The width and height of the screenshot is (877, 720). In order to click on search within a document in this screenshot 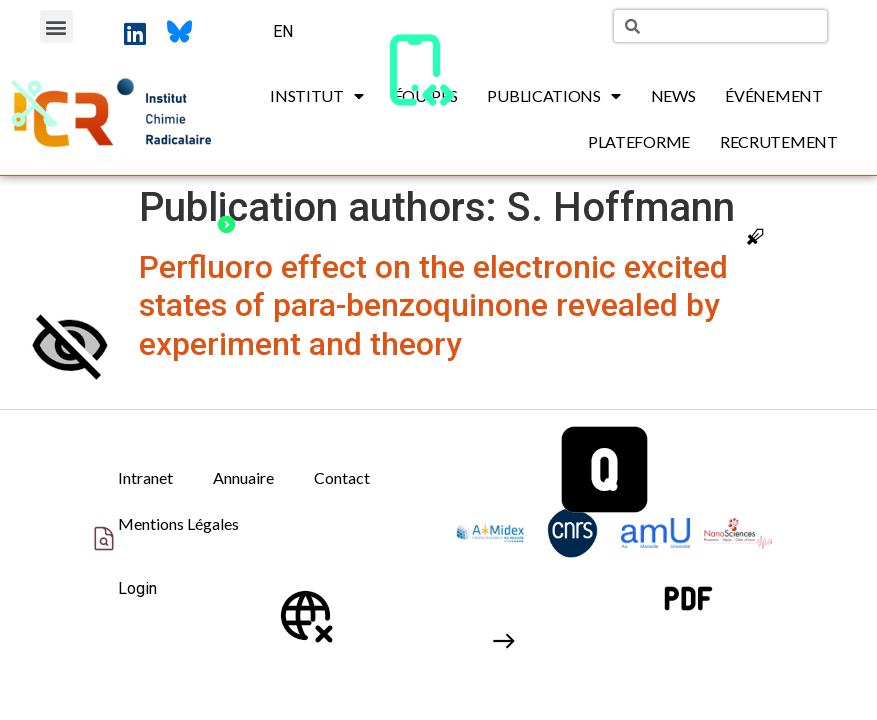, I will do `click(104, 539)`.